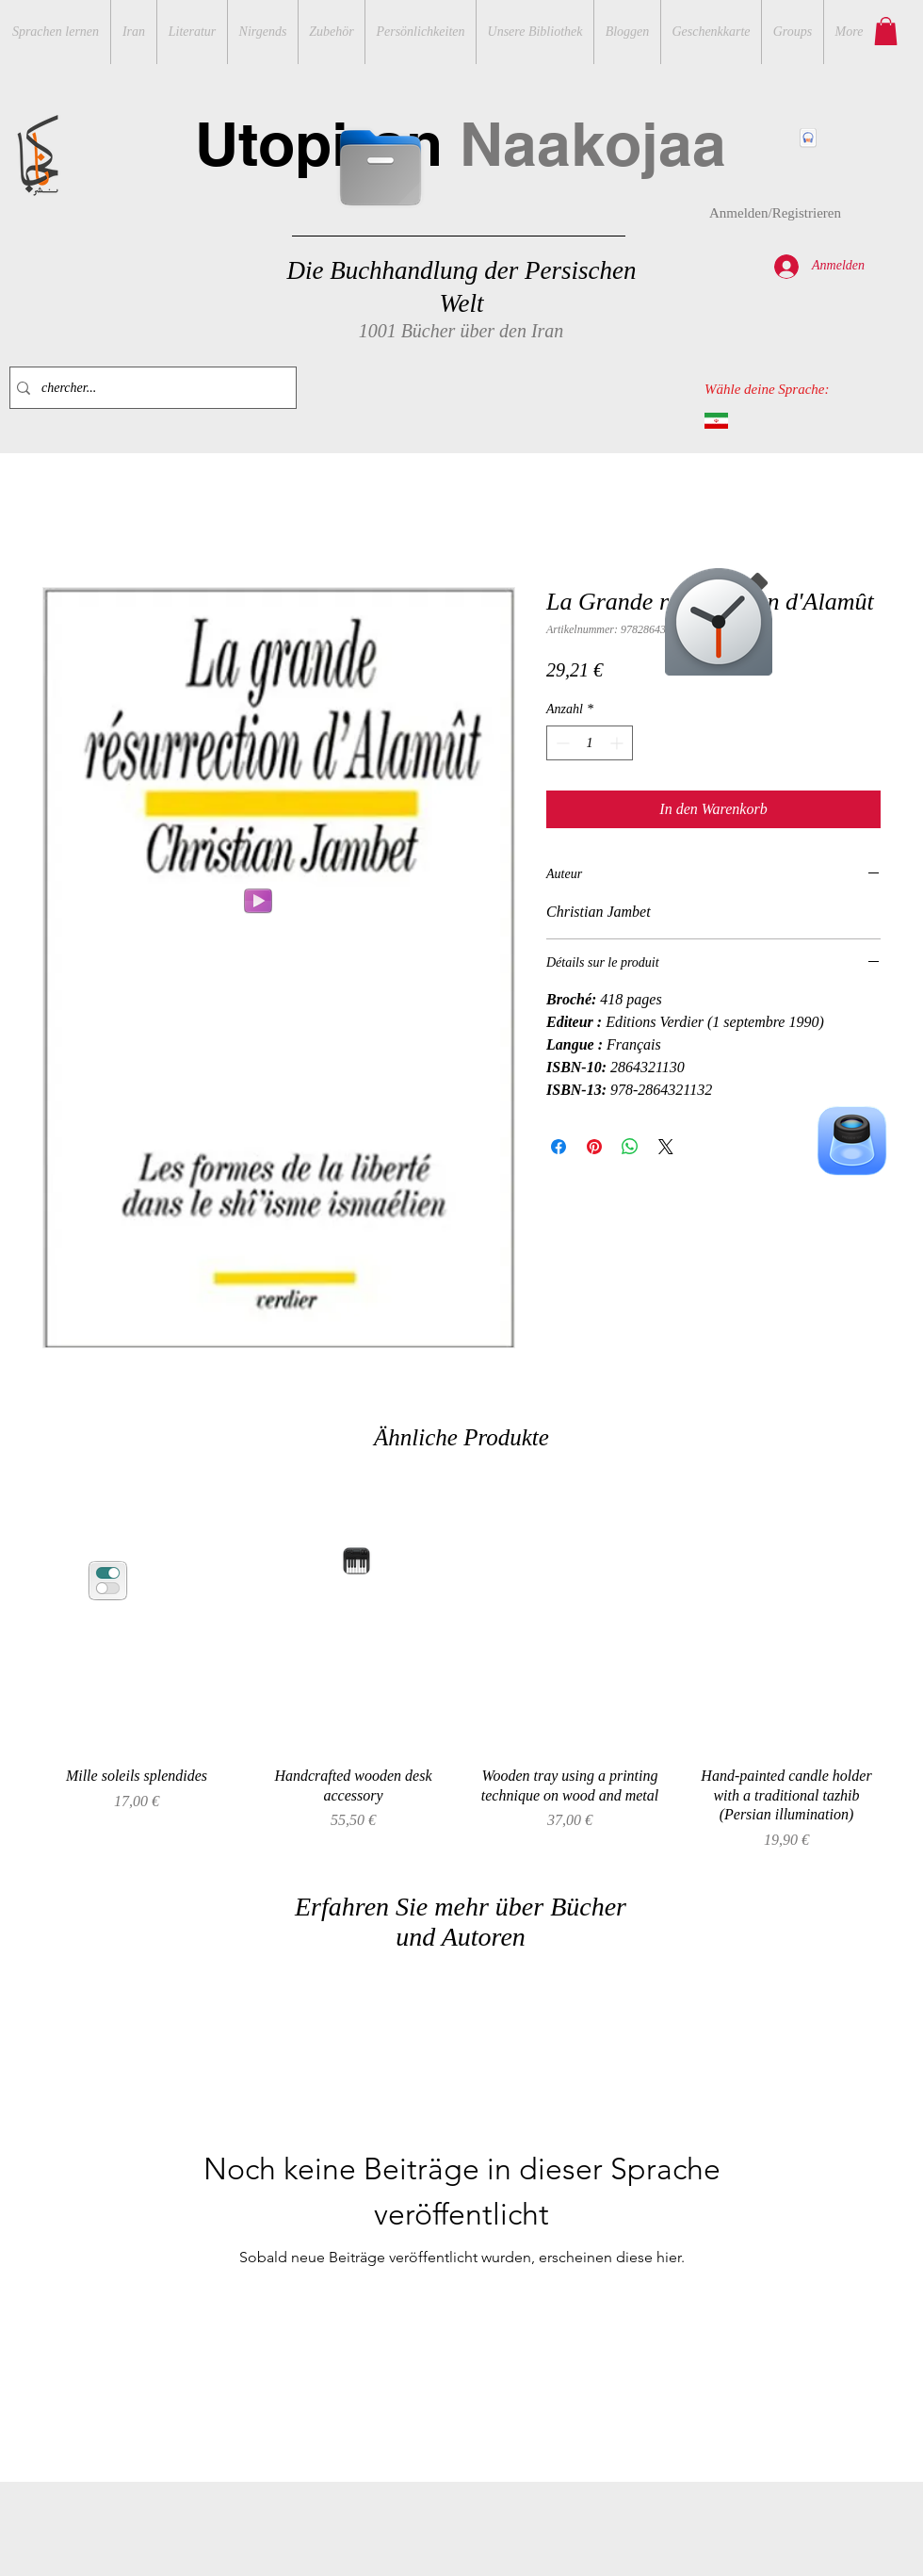 Image resolution: width=923 pixels, height=2576 pixels. I want to click on open the alarm clock app, so click(719, 622).